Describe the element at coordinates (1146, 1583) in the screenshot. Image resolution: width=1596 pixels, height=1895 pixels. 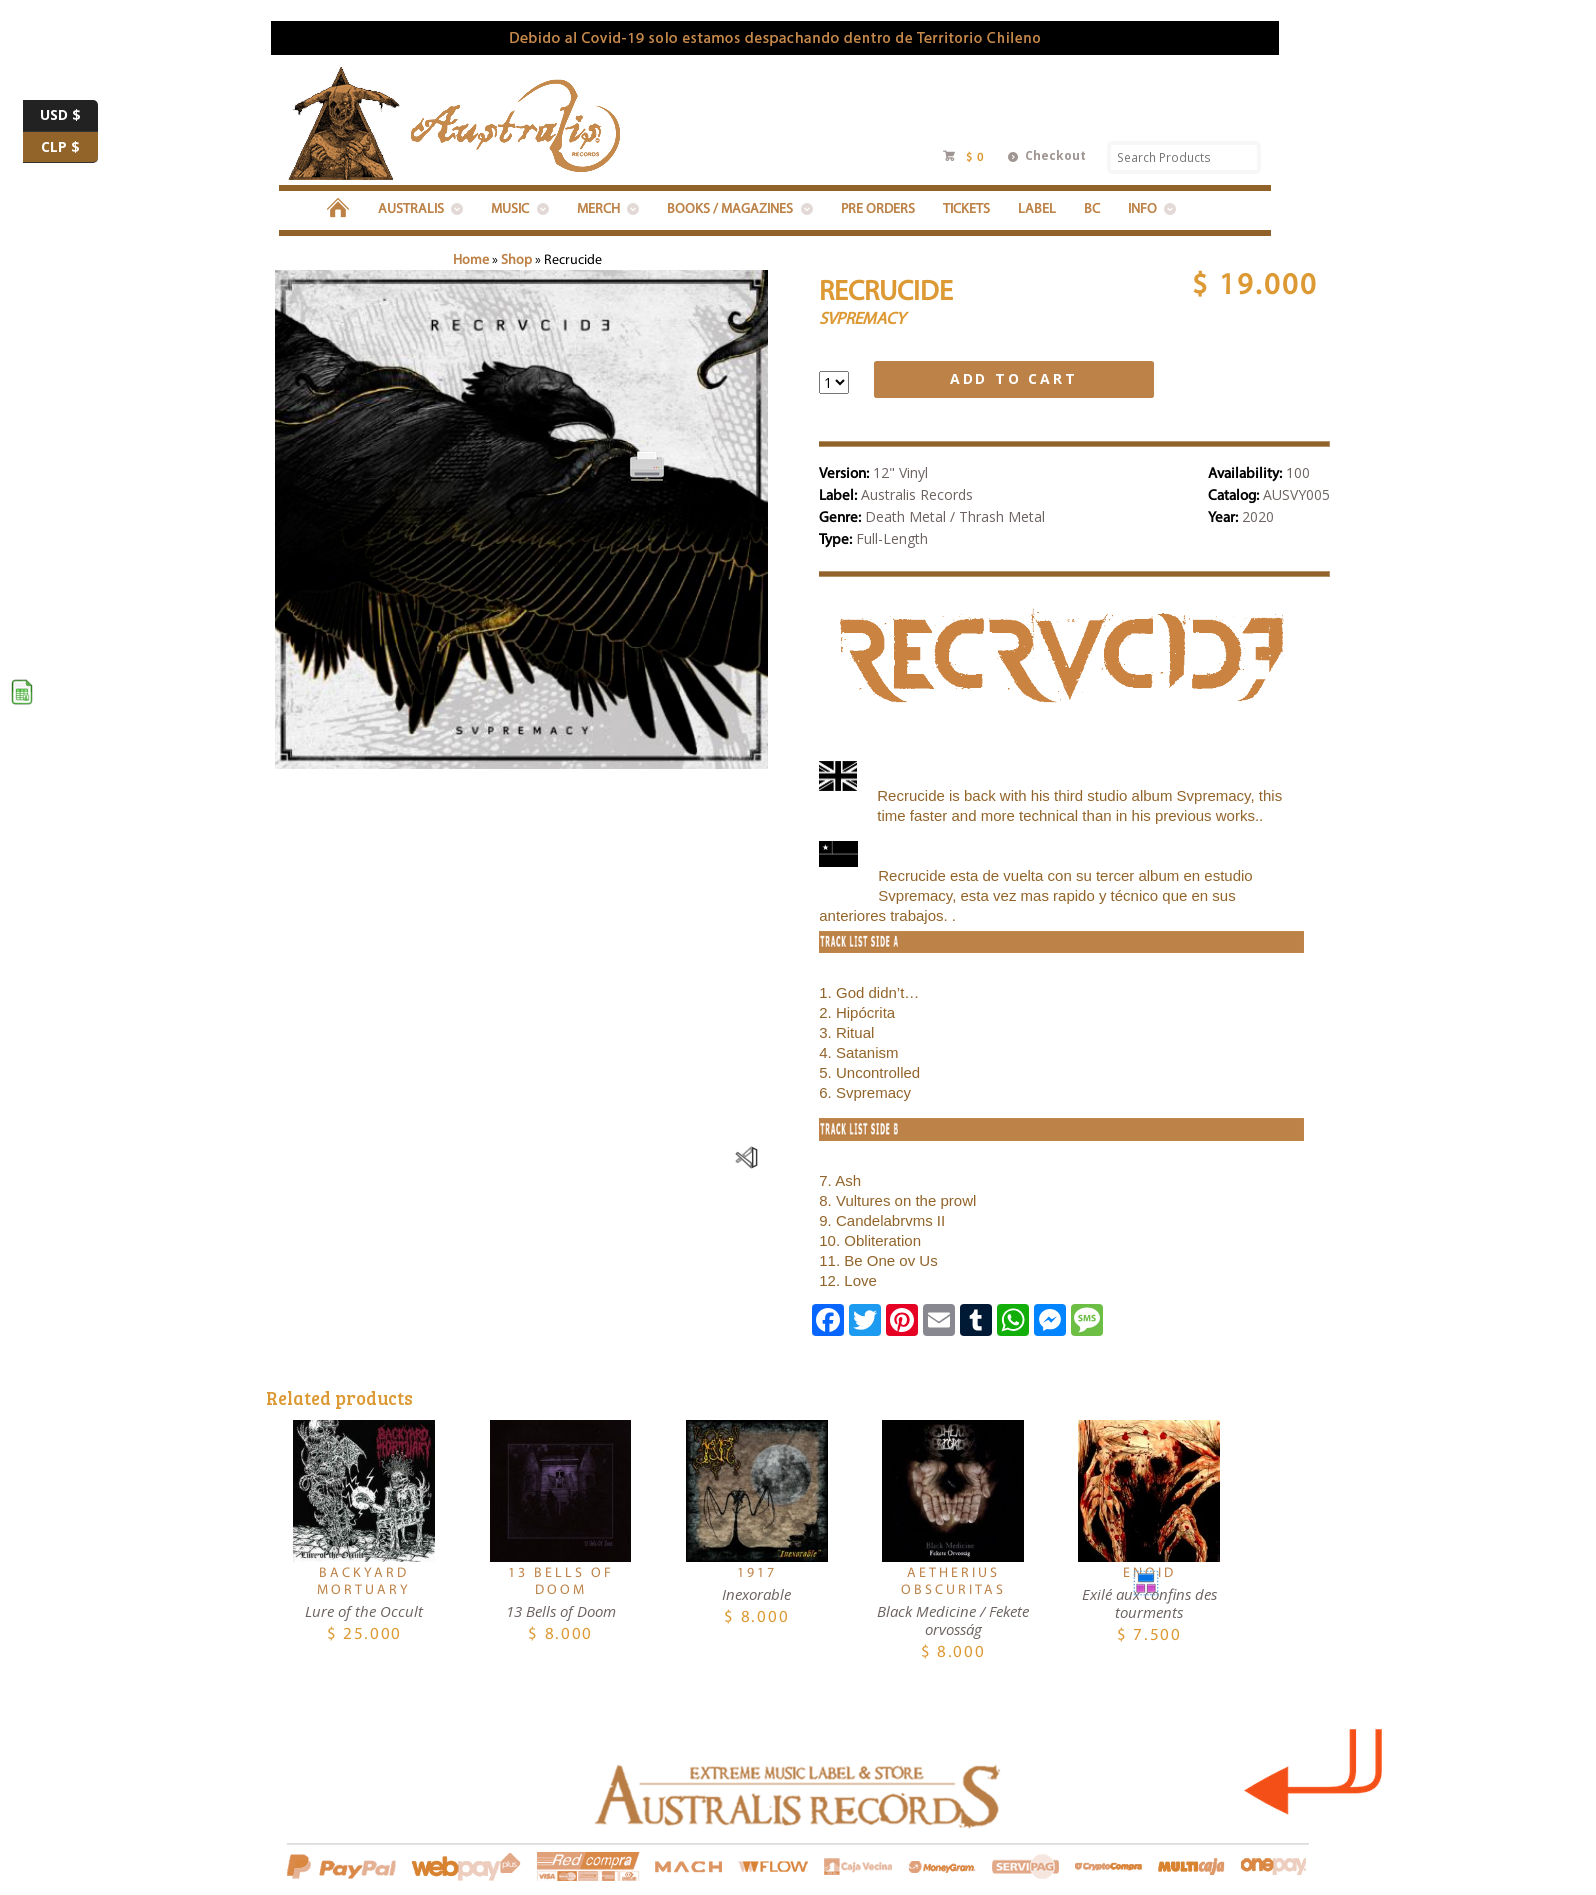
I see `select all items in the current view` at that location.